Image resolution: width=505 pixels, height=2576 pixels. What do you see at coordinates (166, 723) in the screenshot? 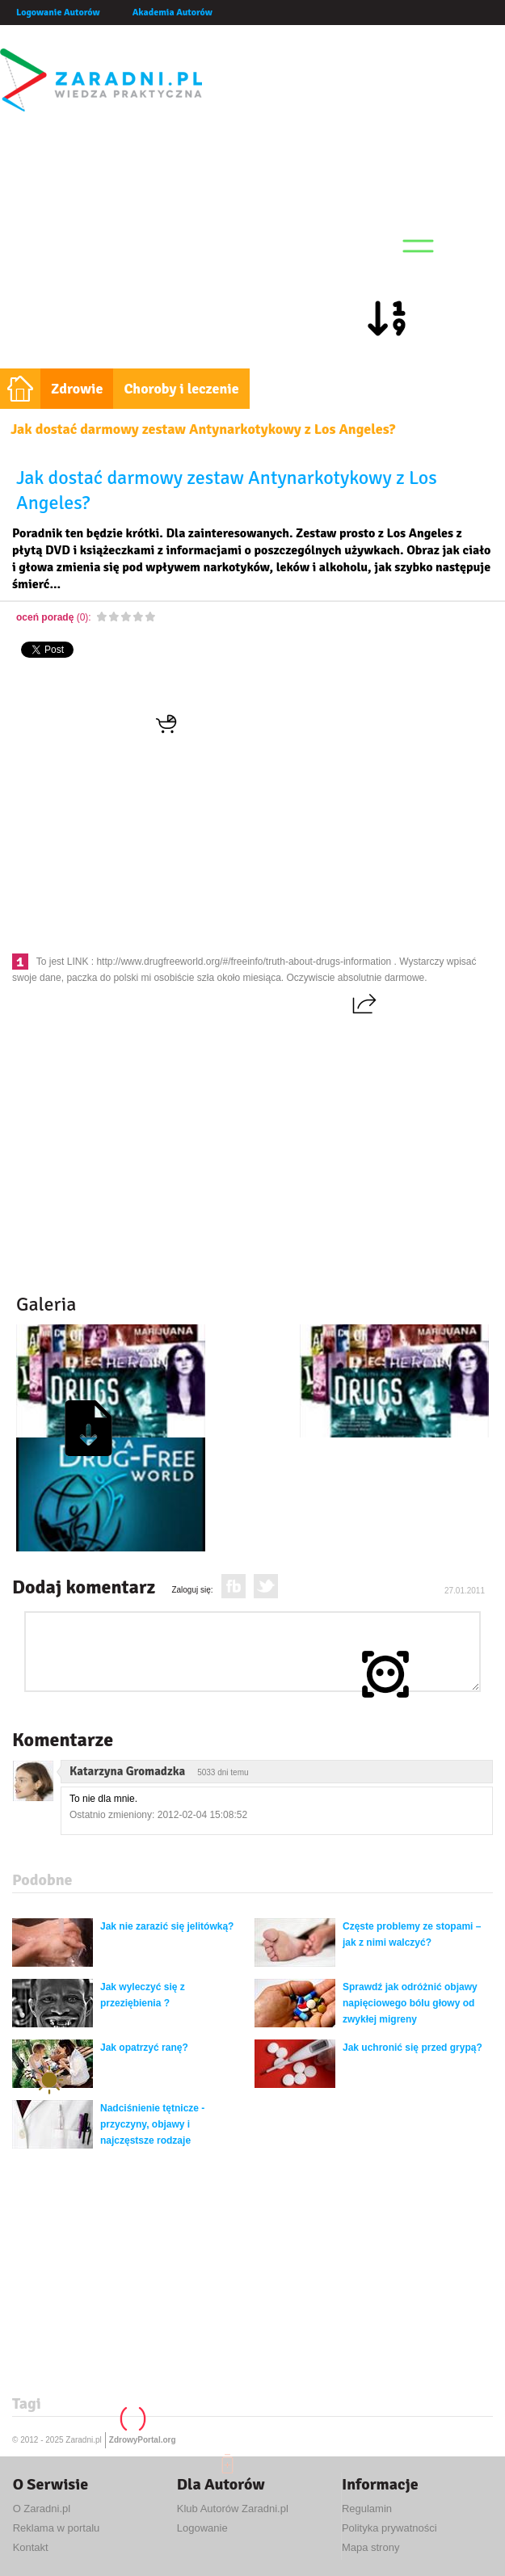
I see `browse baby or parenting products` at bounding box center [166, 723].